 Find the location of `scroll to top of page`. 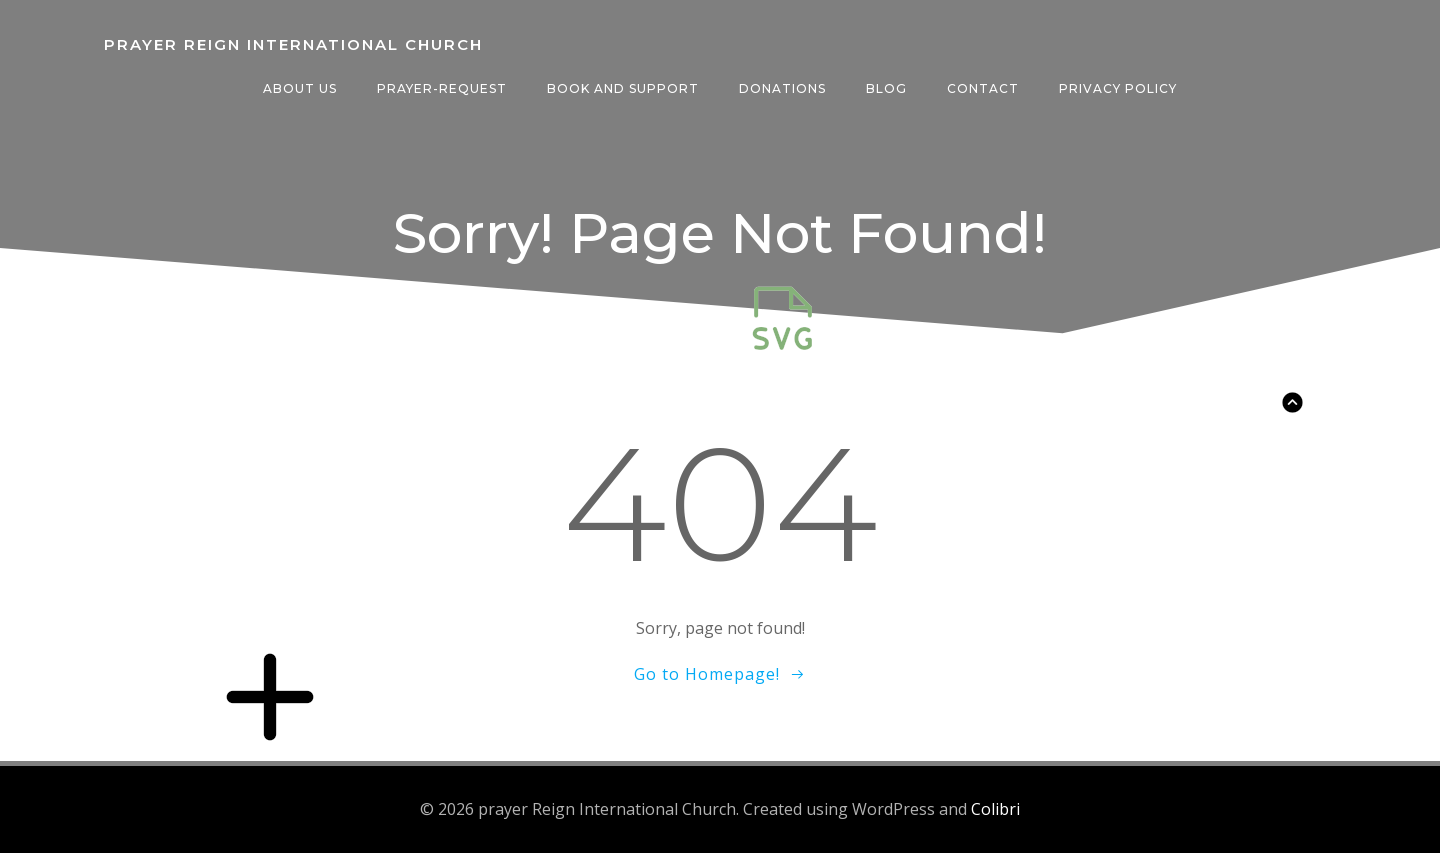

scroll to top of page is located at coordinates (1292, 402).